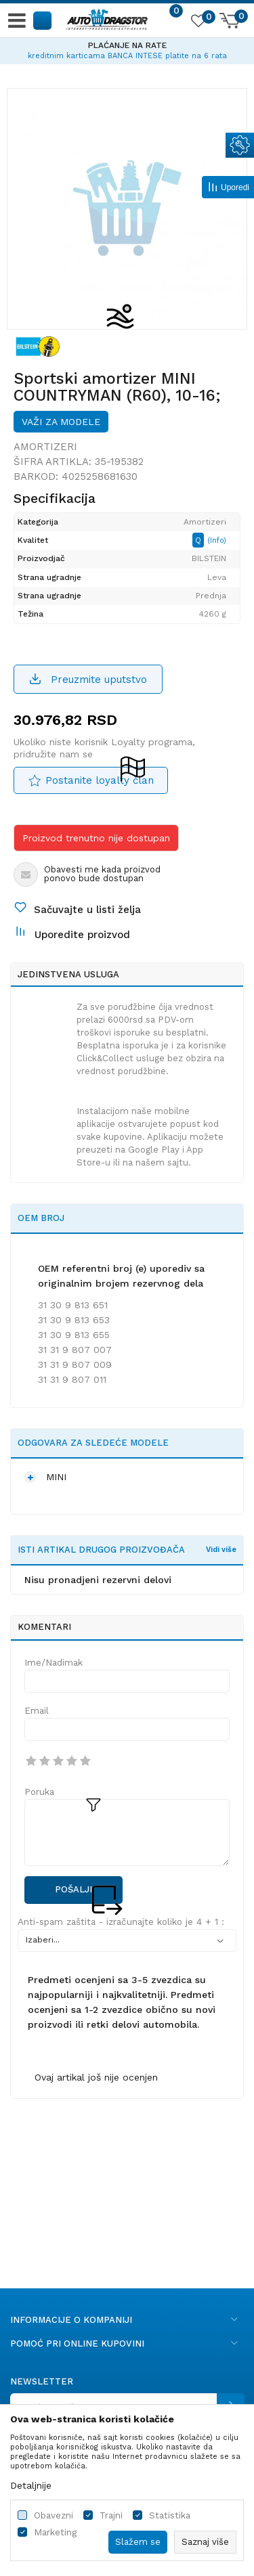  I want to click on indicates a finish line or completion point, so click(131, 768).